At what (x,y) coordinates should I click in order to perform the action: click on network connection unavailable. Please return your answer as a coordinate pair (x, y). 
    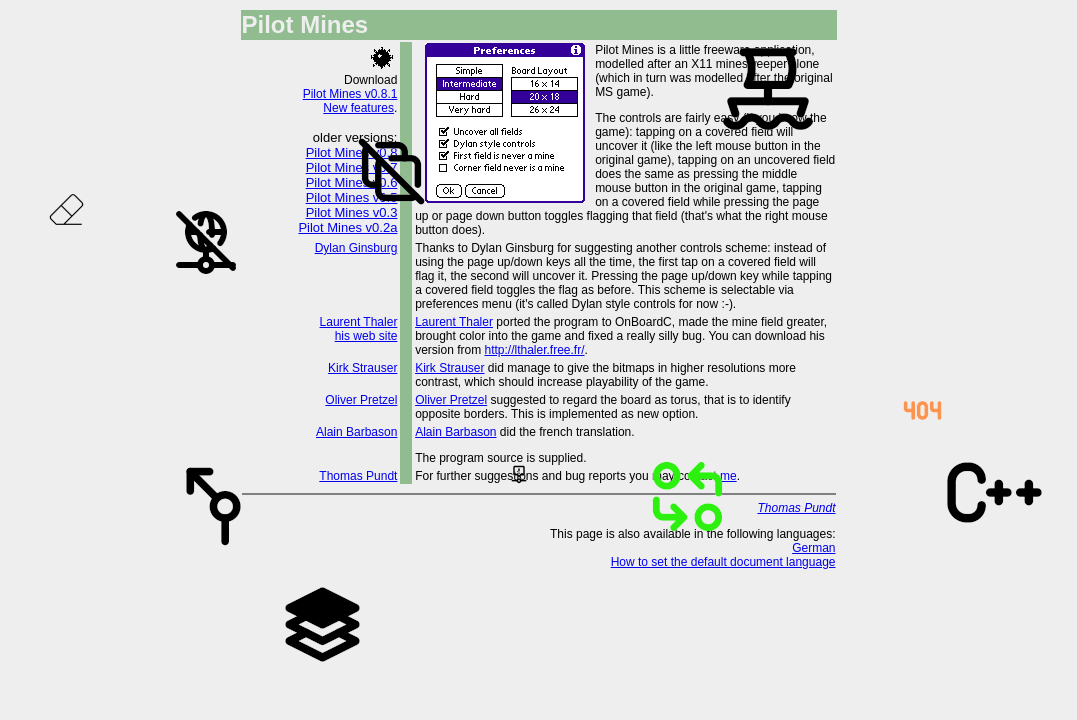
    Looking at the image, I should click on (206, 241).